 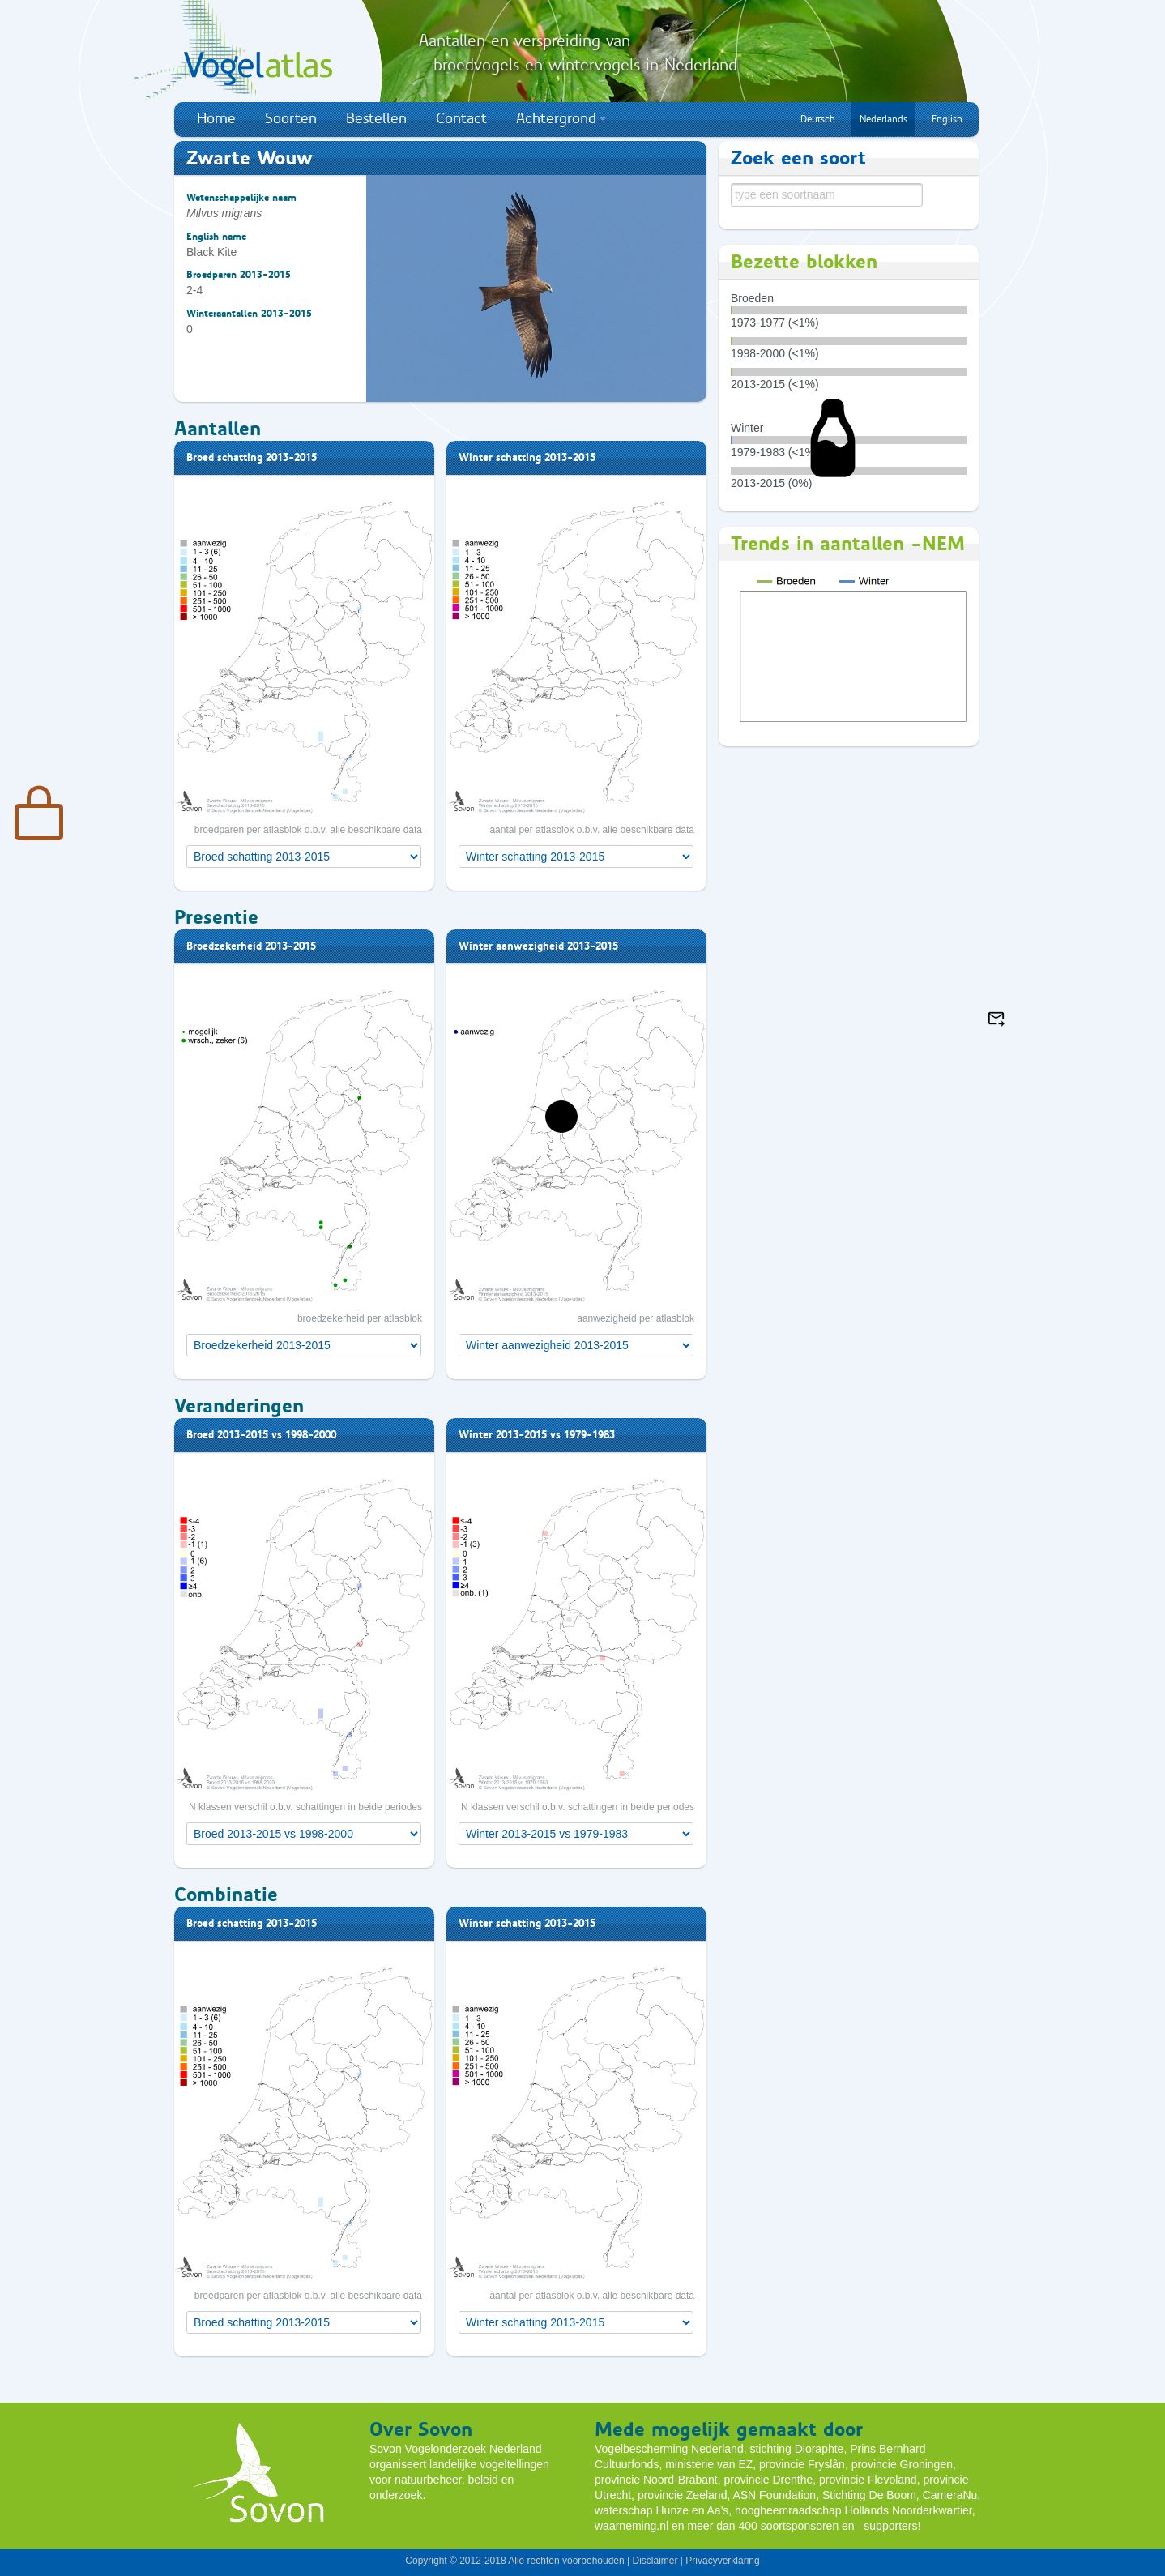 I want to click on indicates 100% completion, so click(x=561, y=1117).